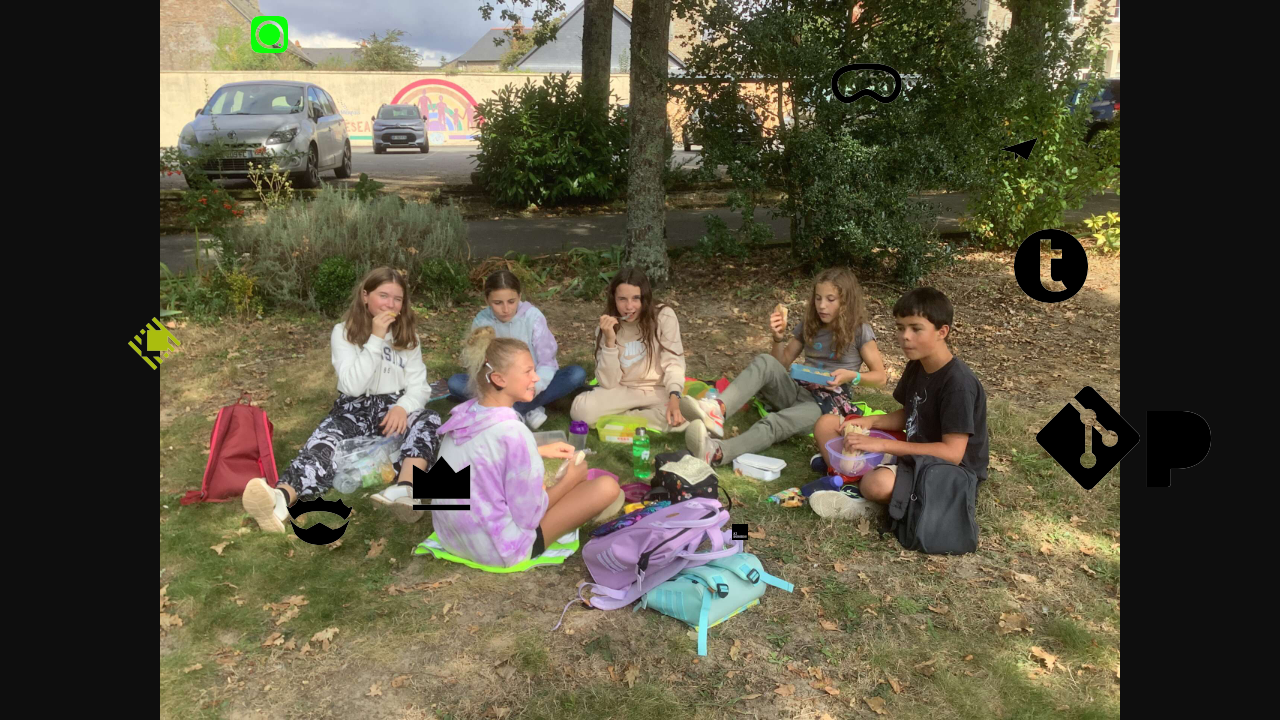 The width and height of the screenshot is (1280, 720). Describe the element at coordinates (1179, 449) in the screenshot. I see `open the Pandora music streaming app` at that location.